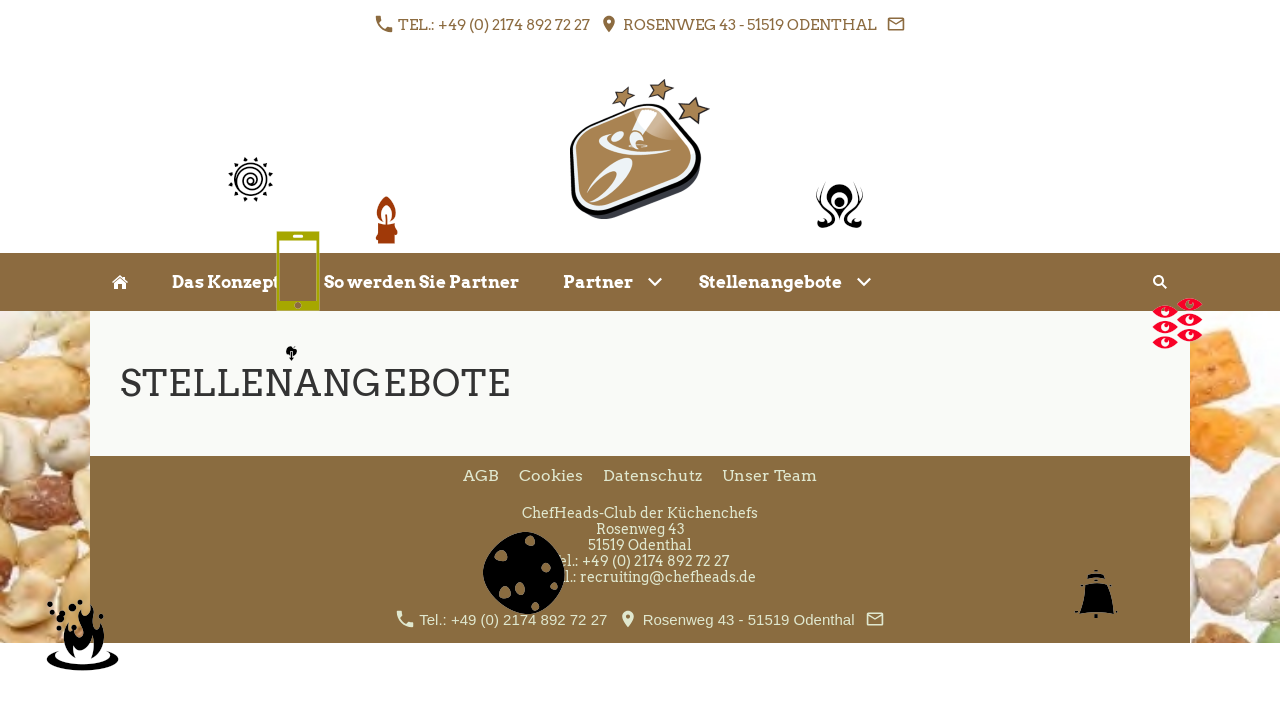 This screenshot has height=720, width=1280. Describe the element at coordinates (1096, 594) in the screenshot. I see `navigate to sailing or boat-related content` at that location.